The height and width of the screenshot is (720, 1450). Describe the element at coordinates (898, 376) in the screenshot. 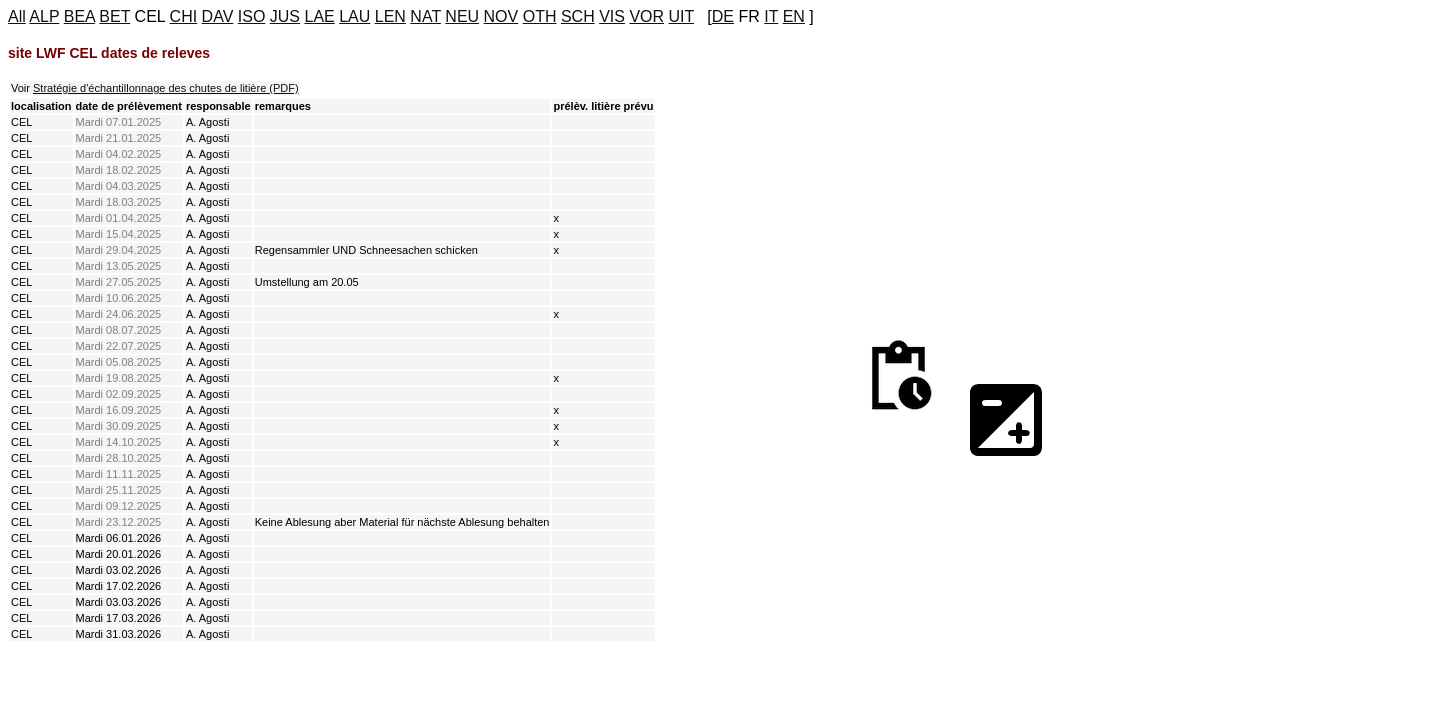

I see `view pending tasks or actions` at that location.